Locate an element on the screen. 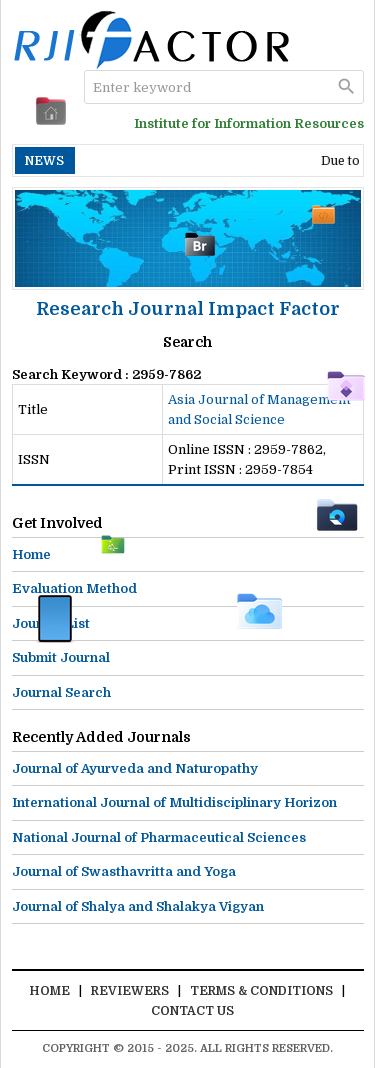  open wondershare repairit files folder is located at coordinates (337, 516).